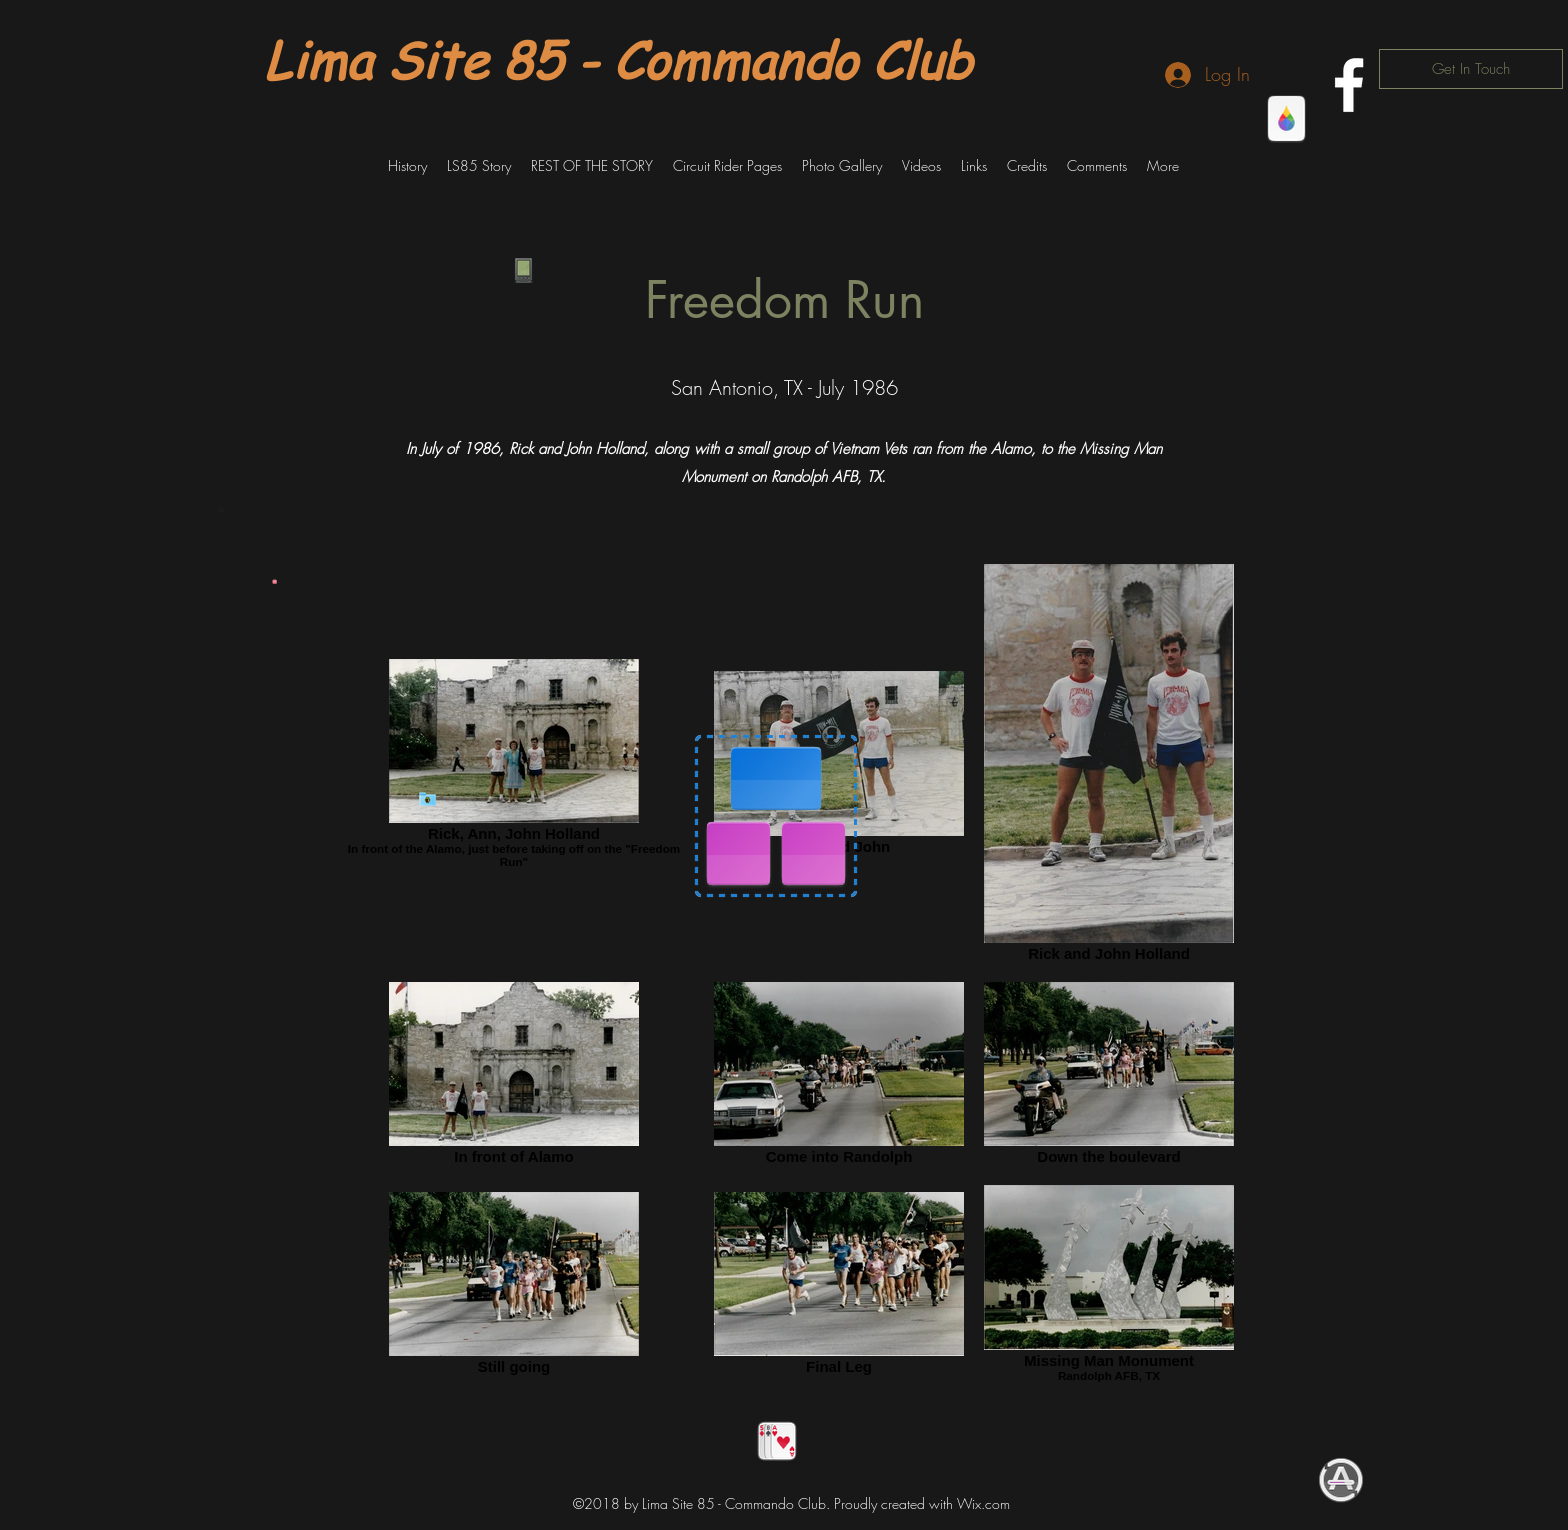 This screenshot has height=1530, width=1568. Describe the element at coordinates (776, 816) in the screenshot. I see `select all items in the current view` at that location.